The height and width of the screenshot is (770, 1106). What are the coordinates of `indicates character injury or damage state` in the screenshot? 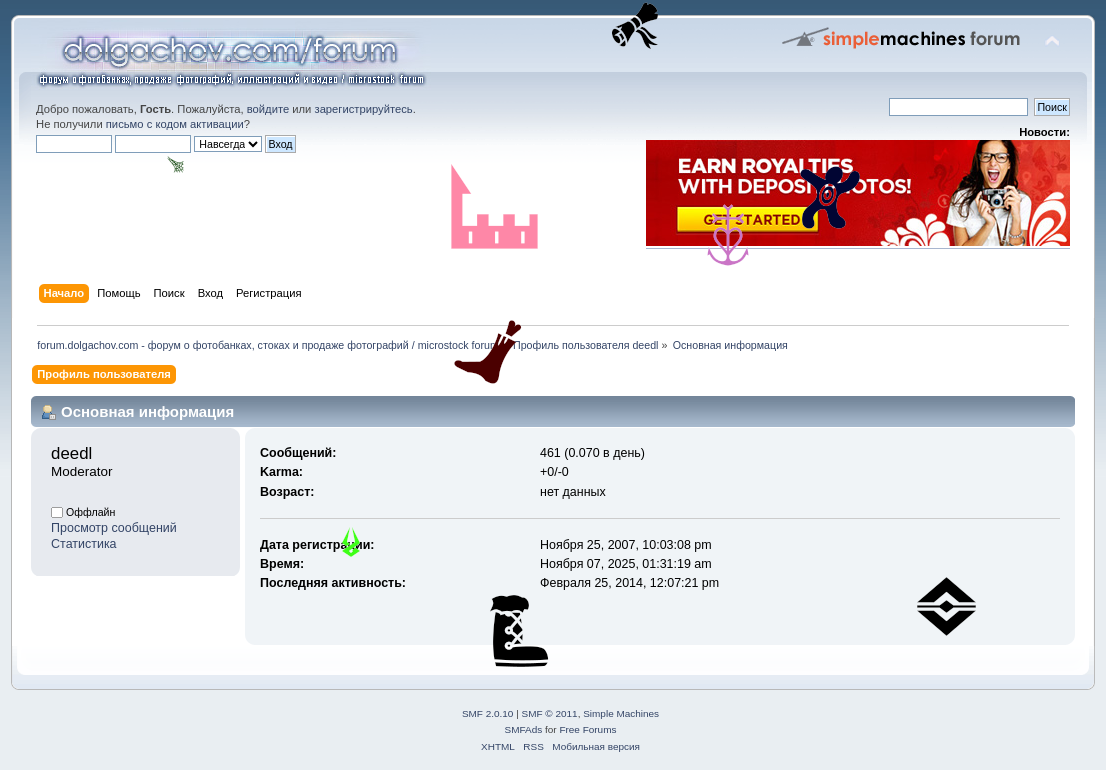 It's located at (489, 351).